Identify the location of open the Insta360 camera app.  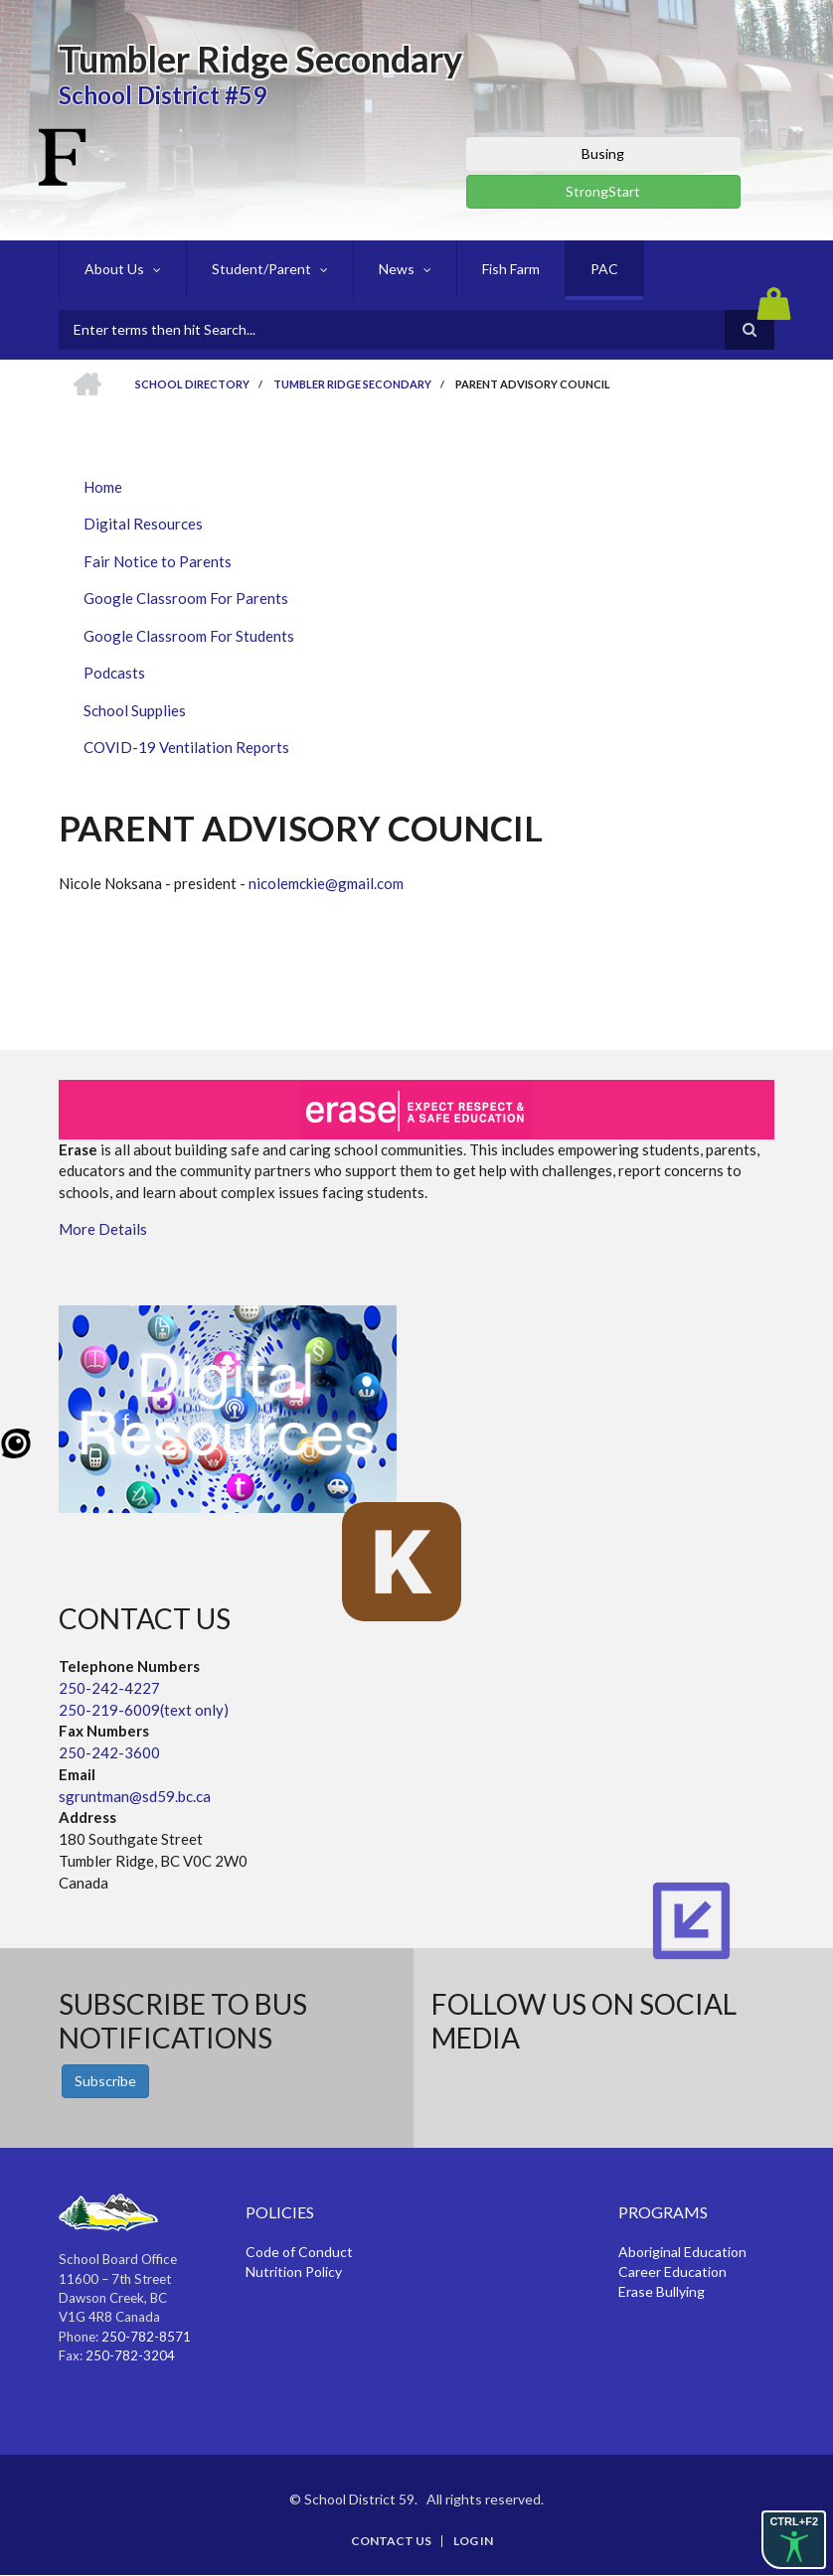
(16, 1443).